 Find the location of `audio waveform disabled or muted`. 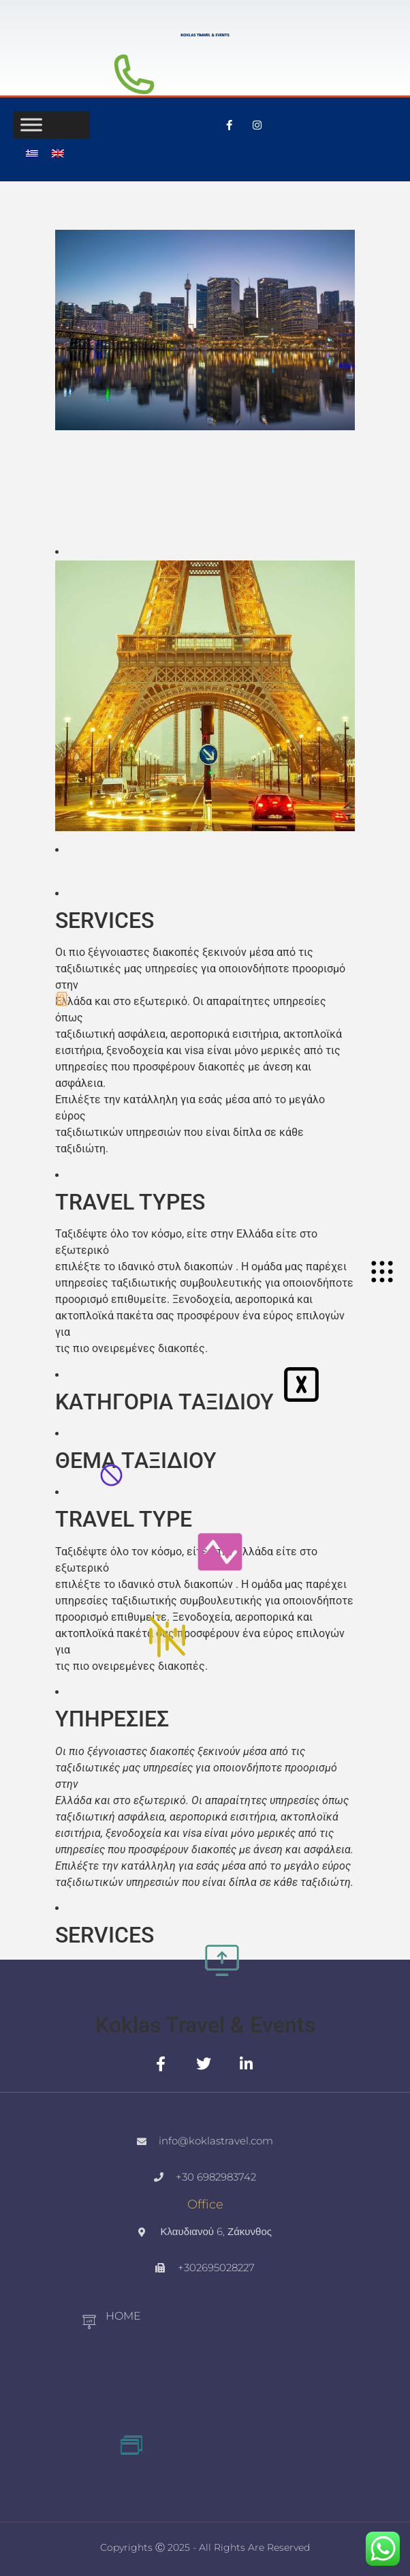

audio waveform disabled or muted is located at coordinates (167, 1636).